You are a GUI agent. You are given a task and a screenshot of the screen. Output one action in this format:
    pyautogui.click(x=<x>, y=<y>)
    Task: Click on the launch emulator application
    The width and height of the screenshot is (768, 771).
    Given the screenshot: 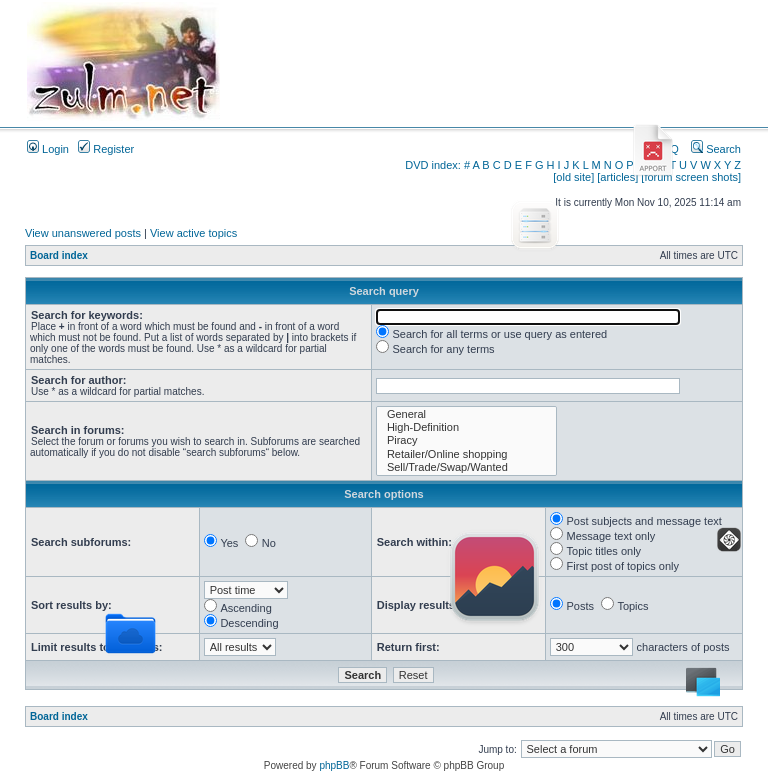 What is the action you would take?
    pyautogui.click(x=703, y=682)
    